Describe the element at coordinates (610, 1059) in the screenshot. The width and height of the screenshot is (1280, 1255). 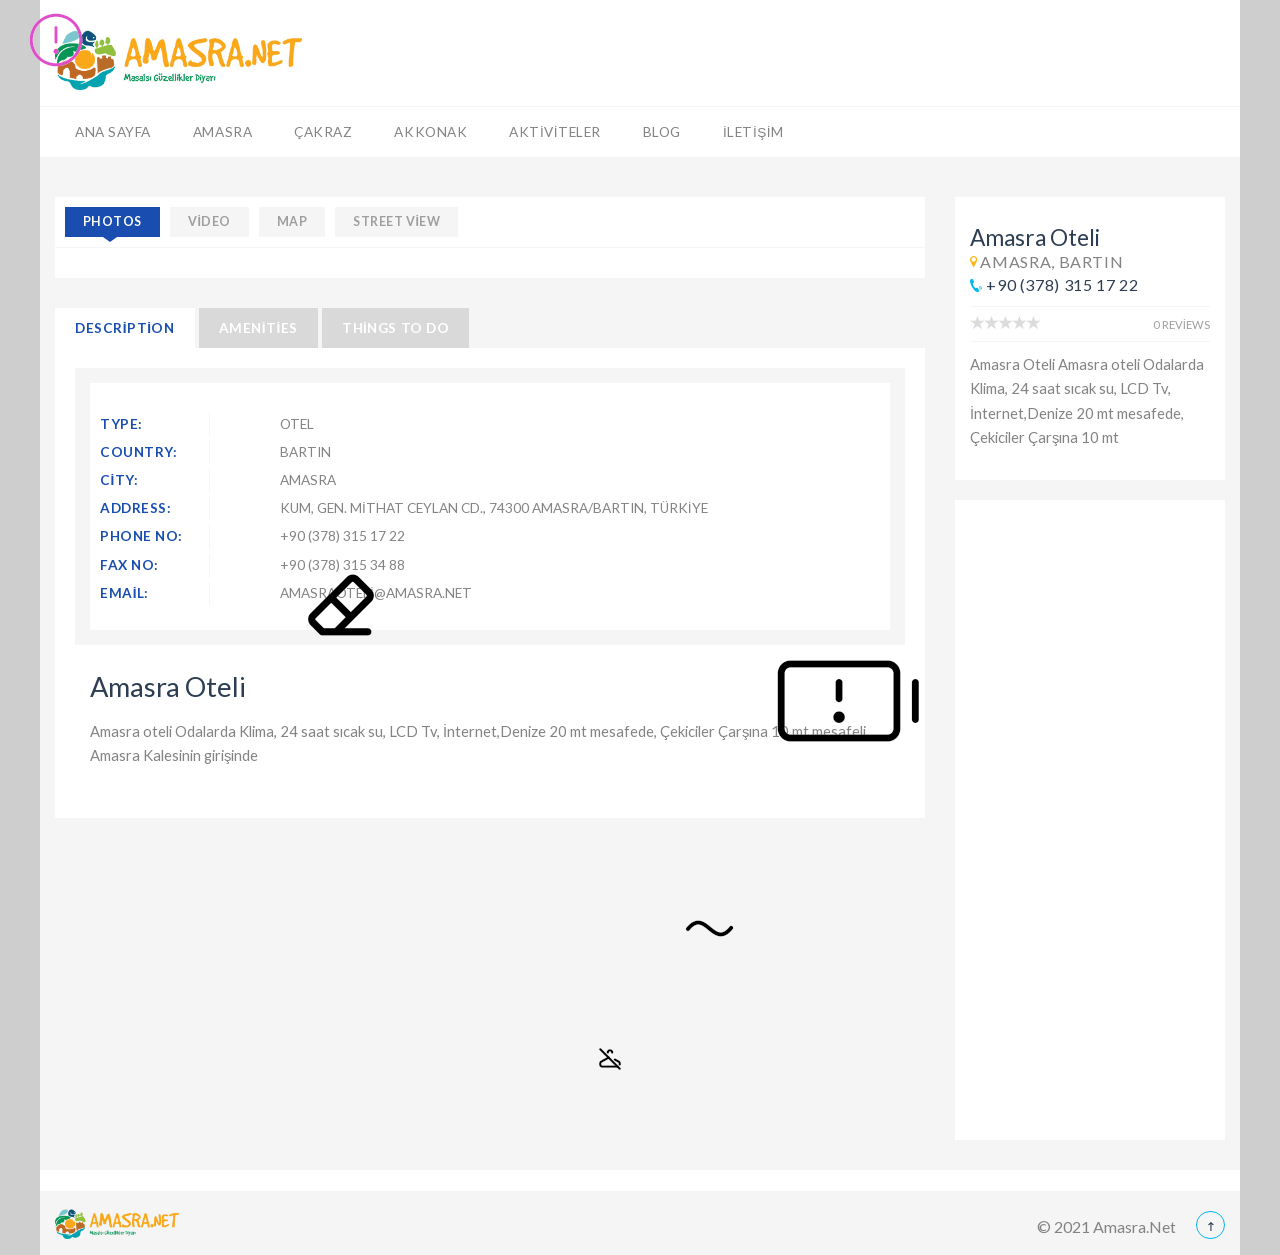
I see `wardrobe or closet feature disabled` at that location.